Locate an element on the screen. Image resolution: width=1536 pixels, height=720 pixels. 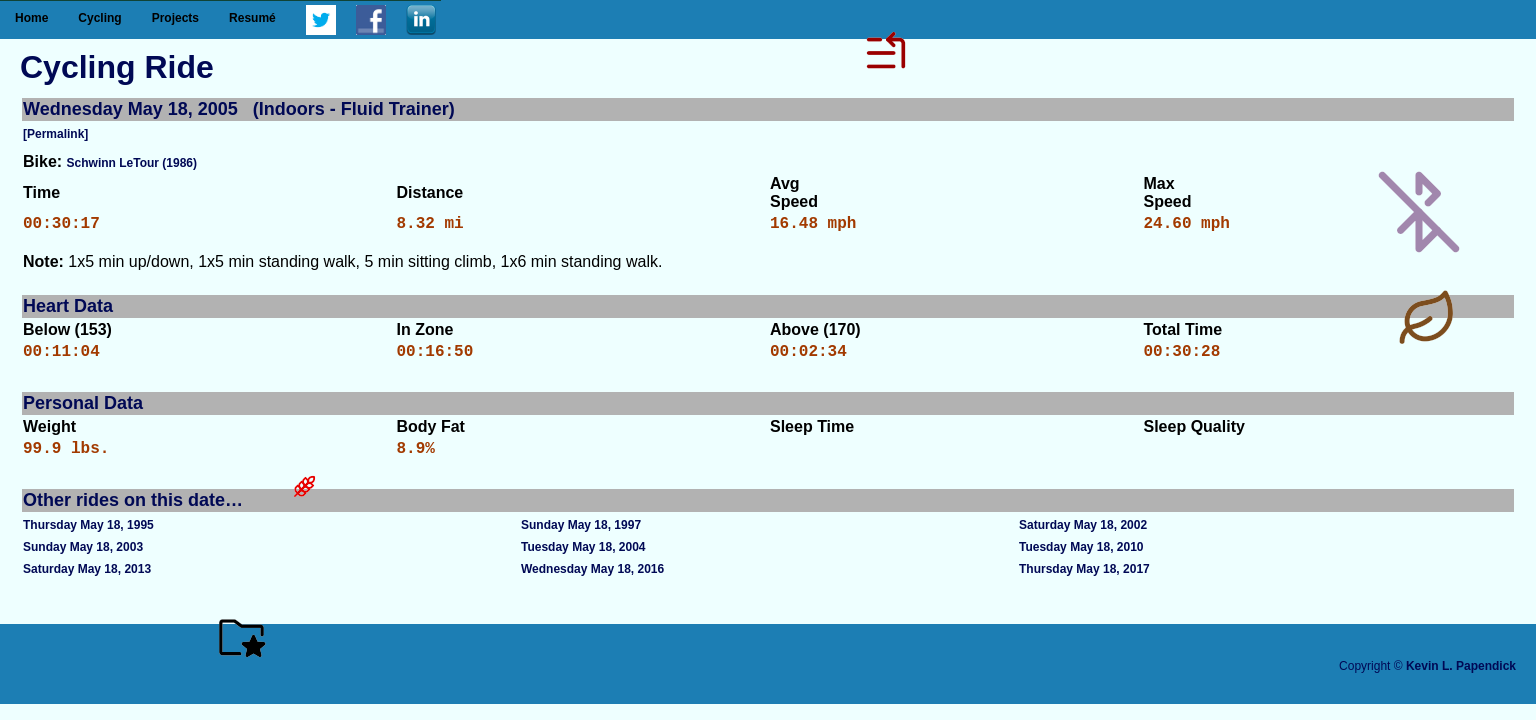
move item to the top of the list is located at coordinates (886, 53).